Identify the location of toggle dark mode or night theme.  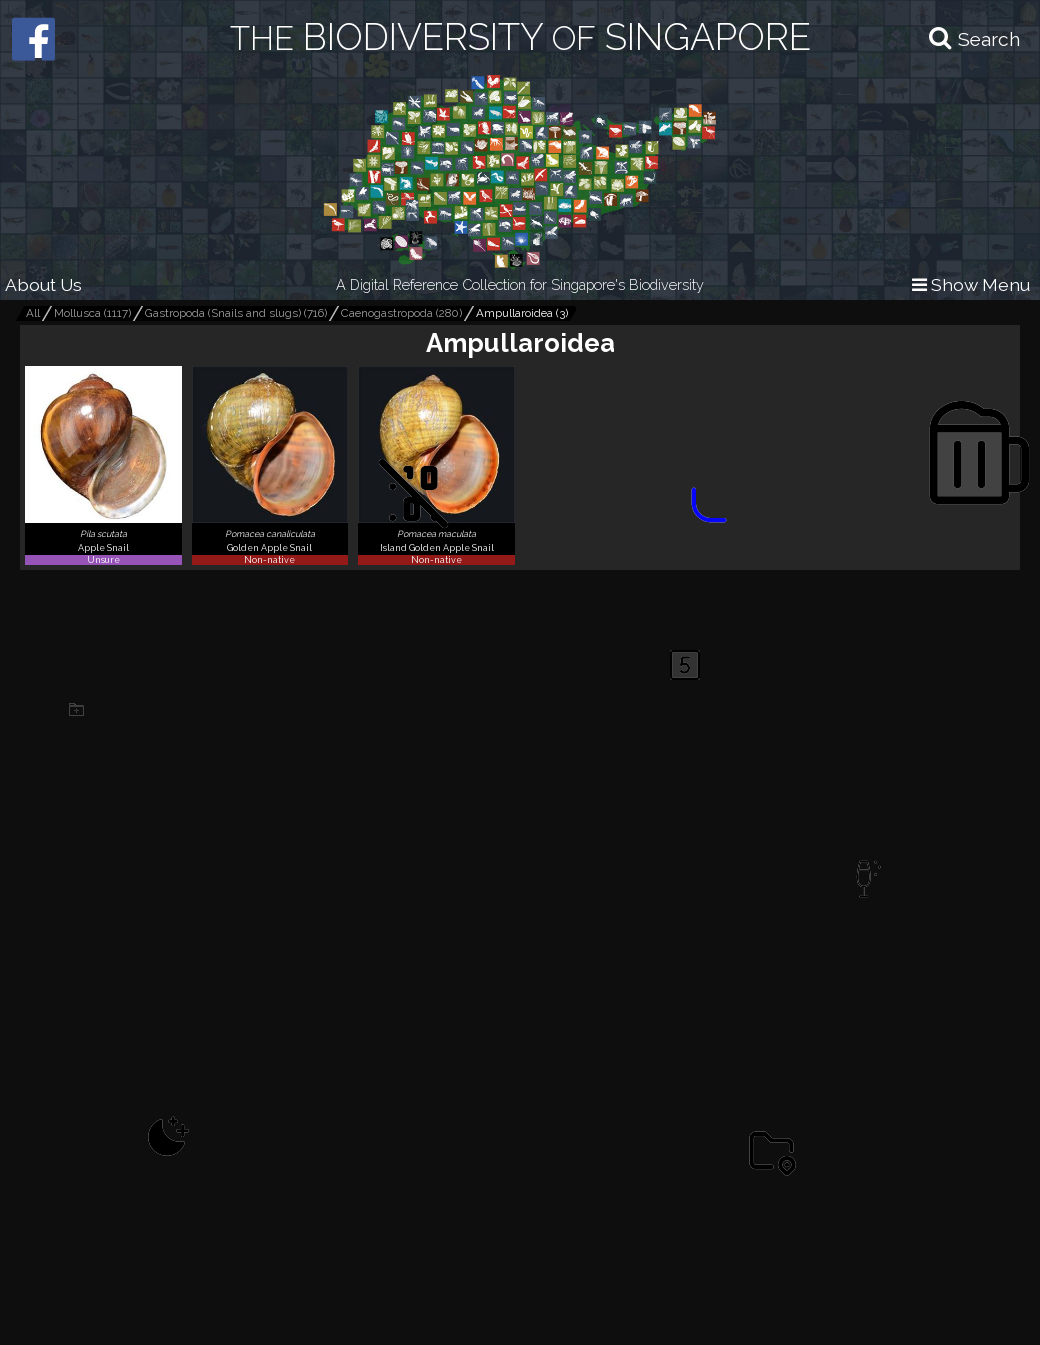
(167, 1137).